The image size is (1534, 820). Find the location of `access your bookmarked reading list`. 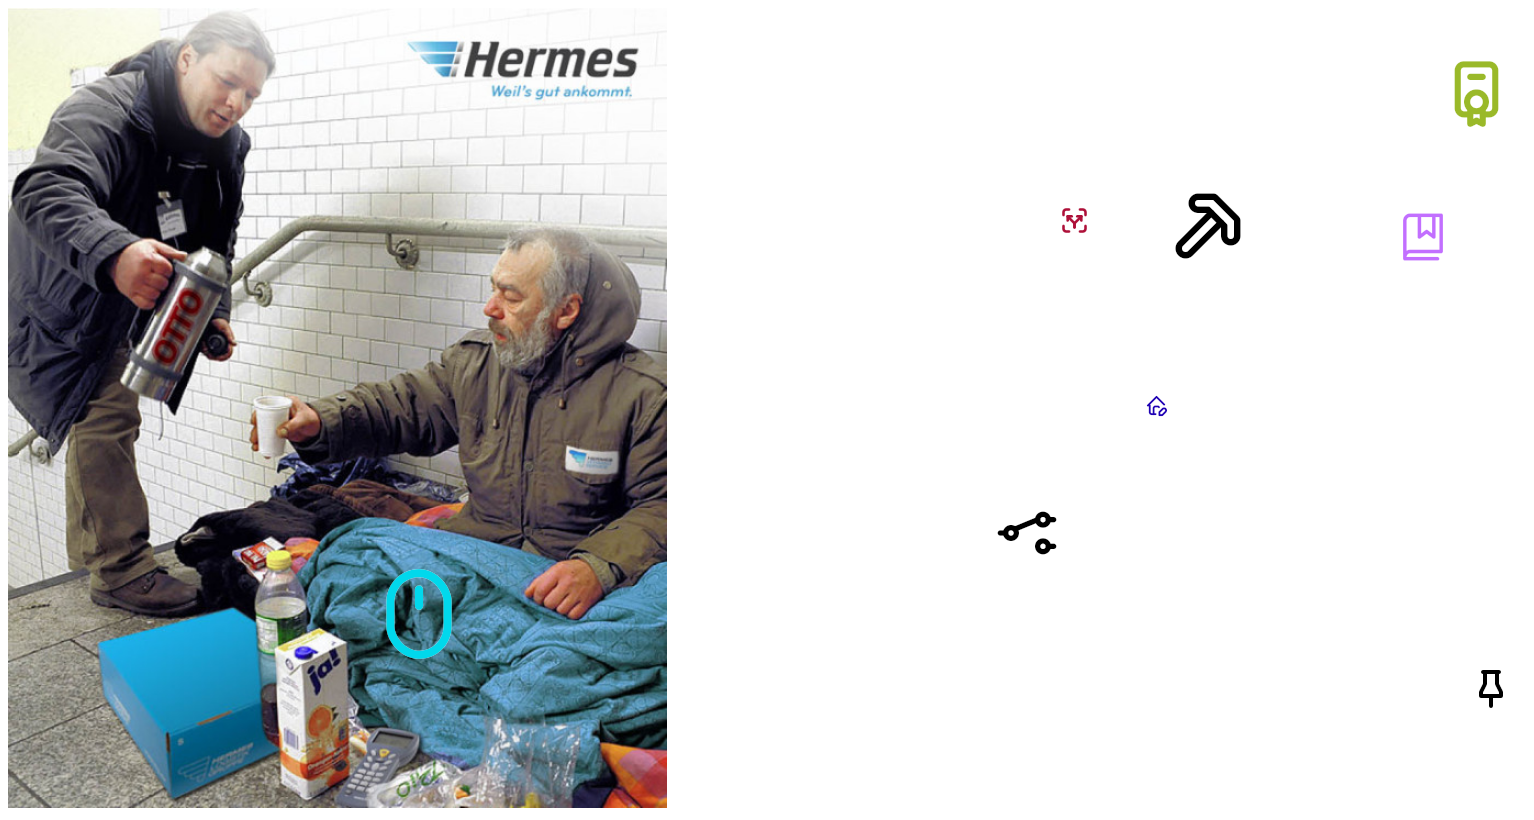

access your bookmarked reading list is located at coordinates (1423, 237).